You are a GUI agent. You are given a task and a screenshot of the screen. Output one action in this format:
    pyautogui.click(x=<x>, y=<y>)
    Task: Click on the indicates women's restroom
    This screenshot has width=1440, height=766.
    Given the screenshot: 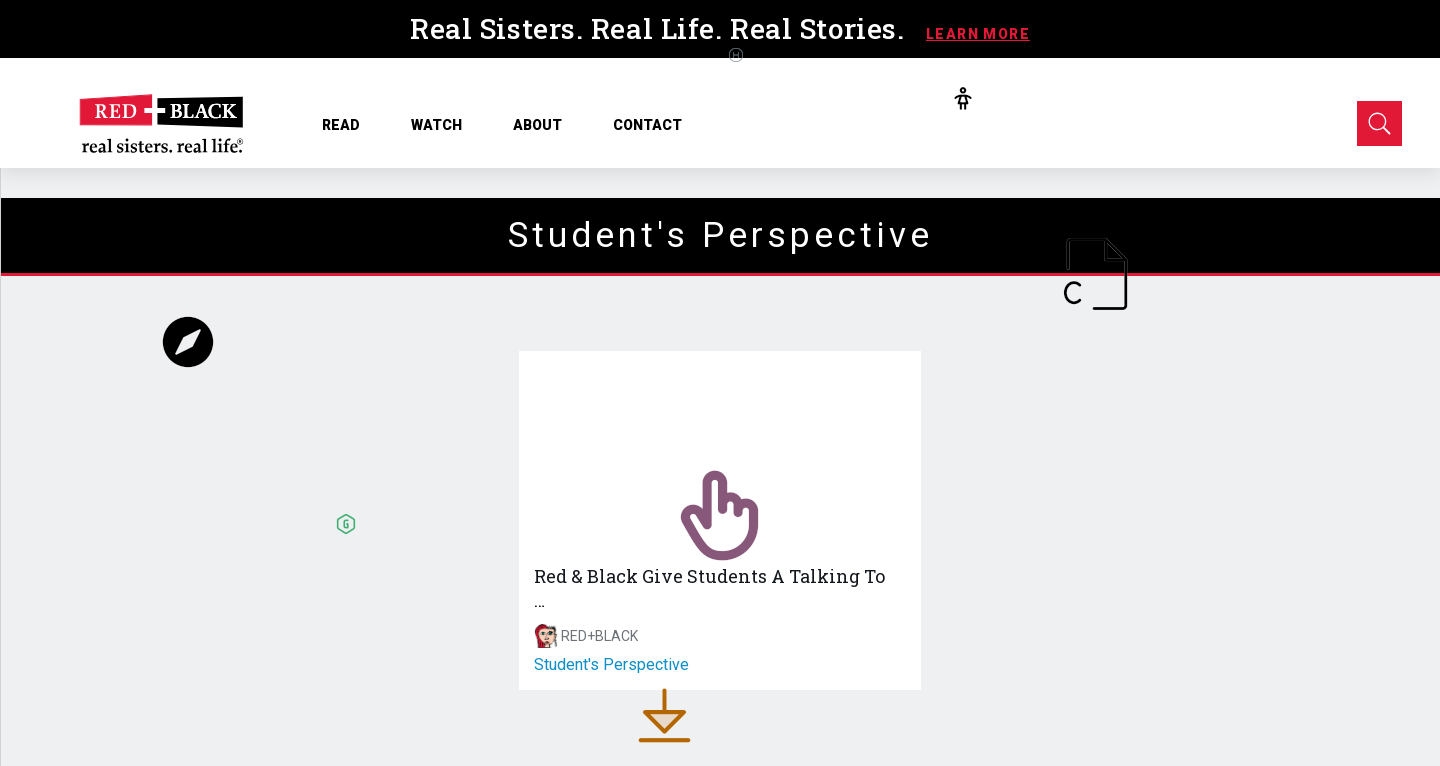 What is the action you would take?
    pyautogui.click(x=963, y=99)
    